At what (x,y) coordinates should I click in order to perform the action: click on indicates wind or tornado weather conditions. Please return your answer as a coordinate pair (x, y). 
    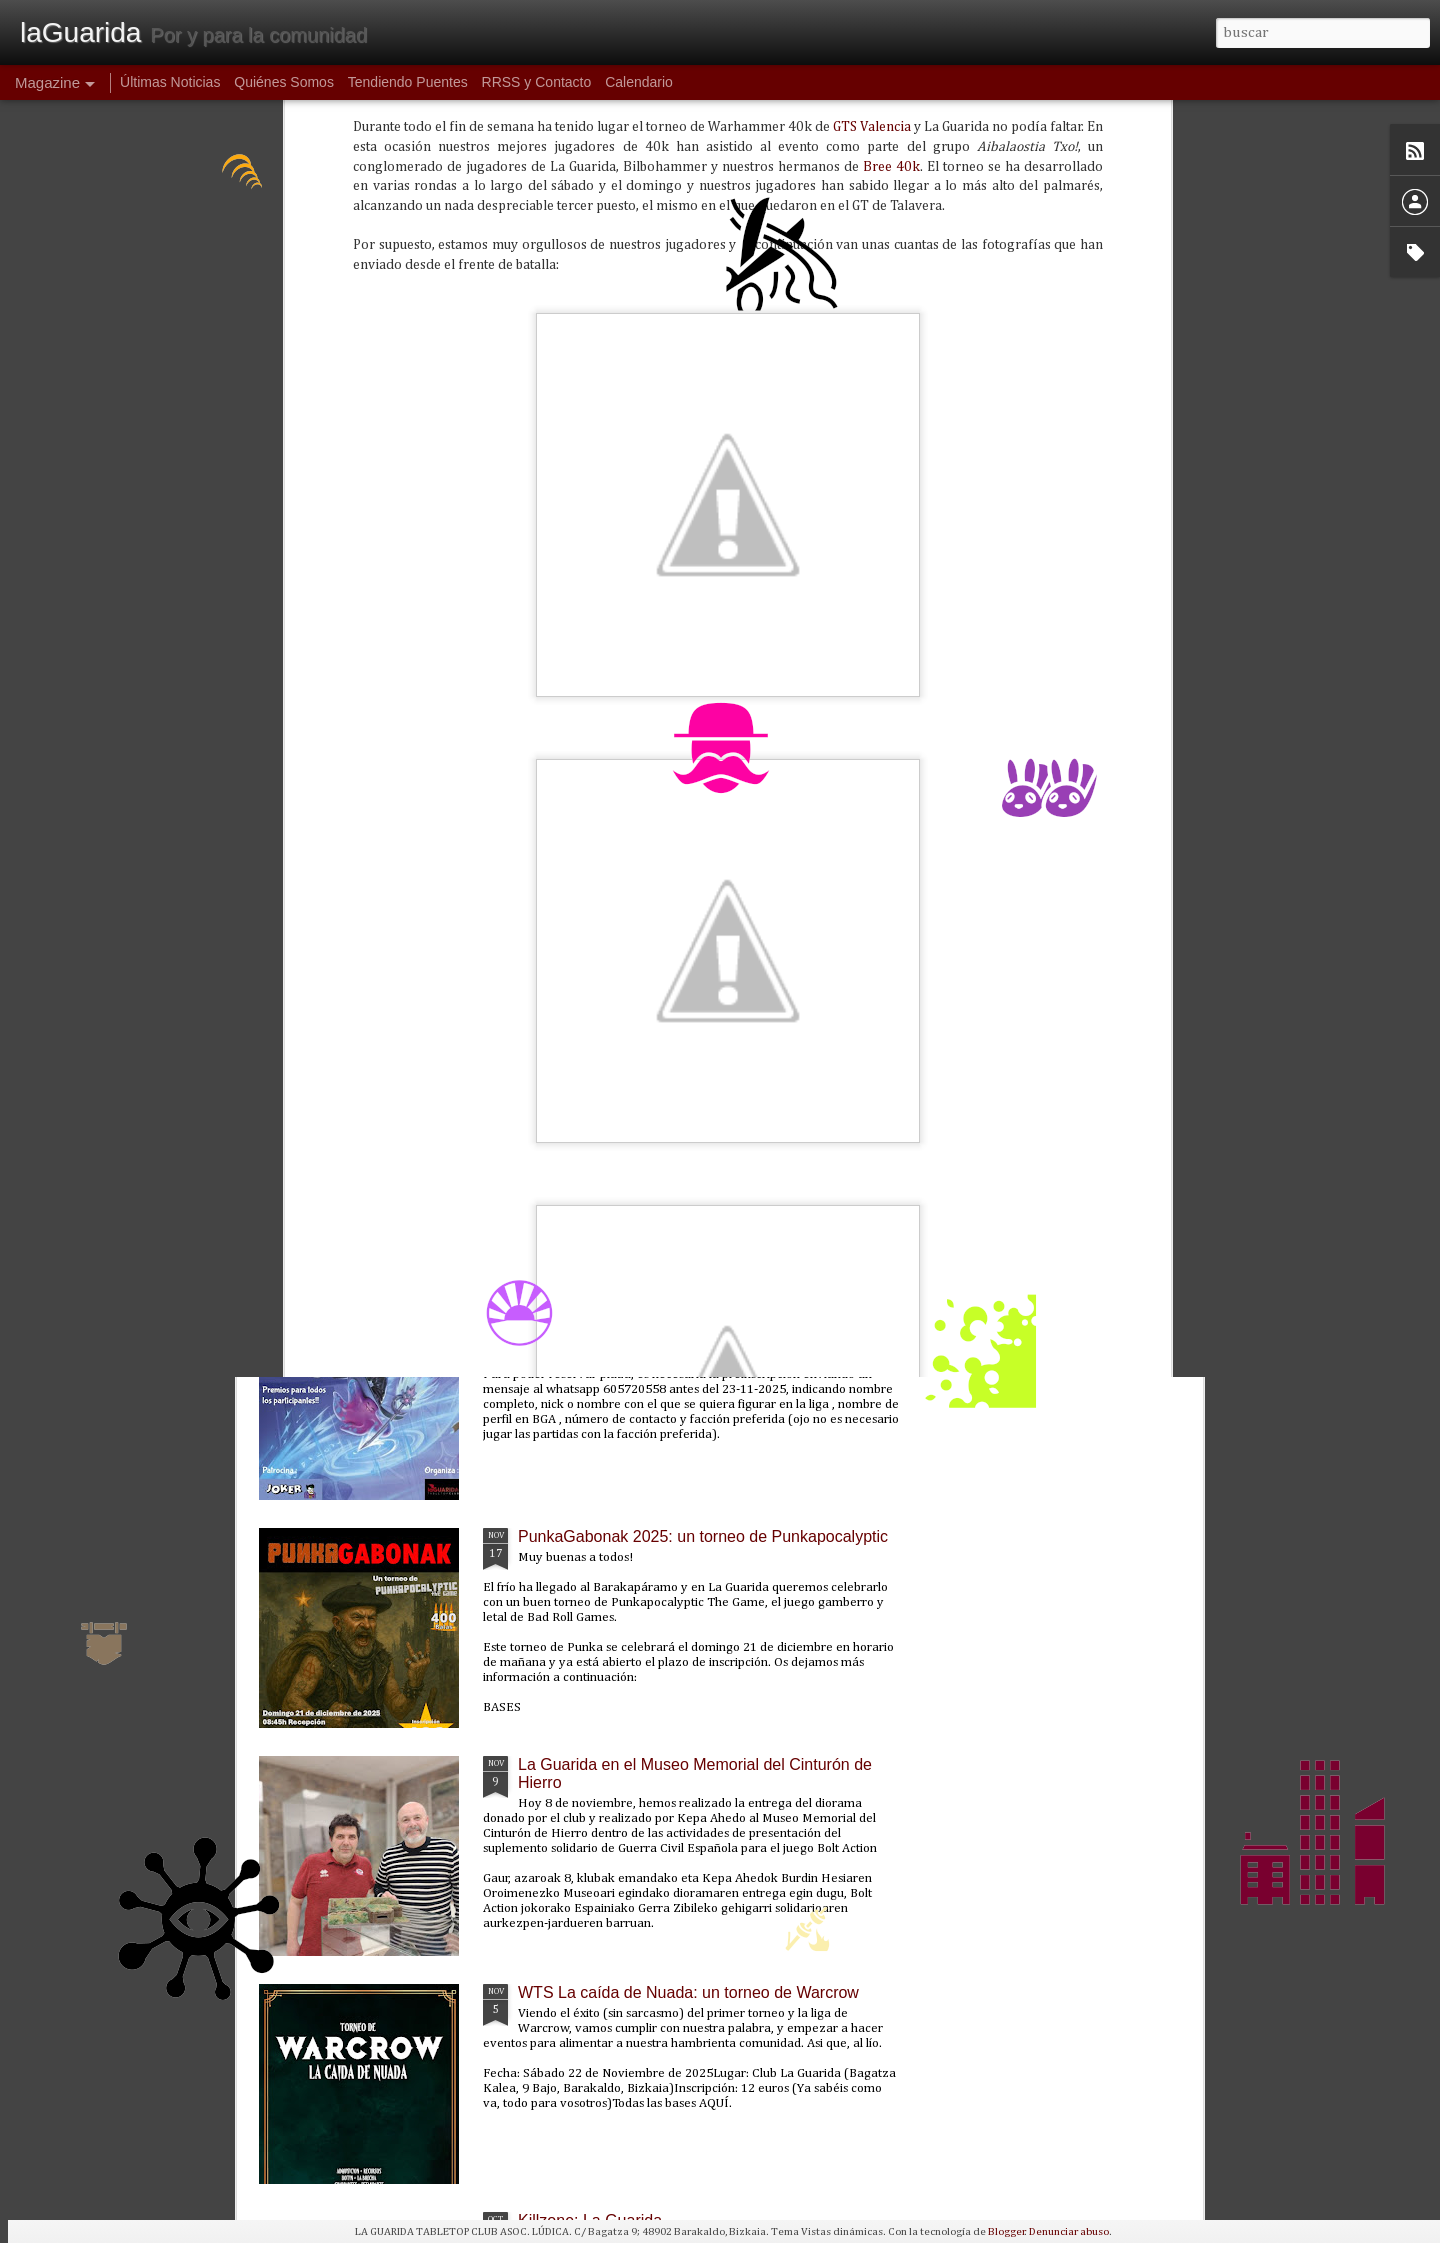
    Looking at the image, I should click on (242, 172).